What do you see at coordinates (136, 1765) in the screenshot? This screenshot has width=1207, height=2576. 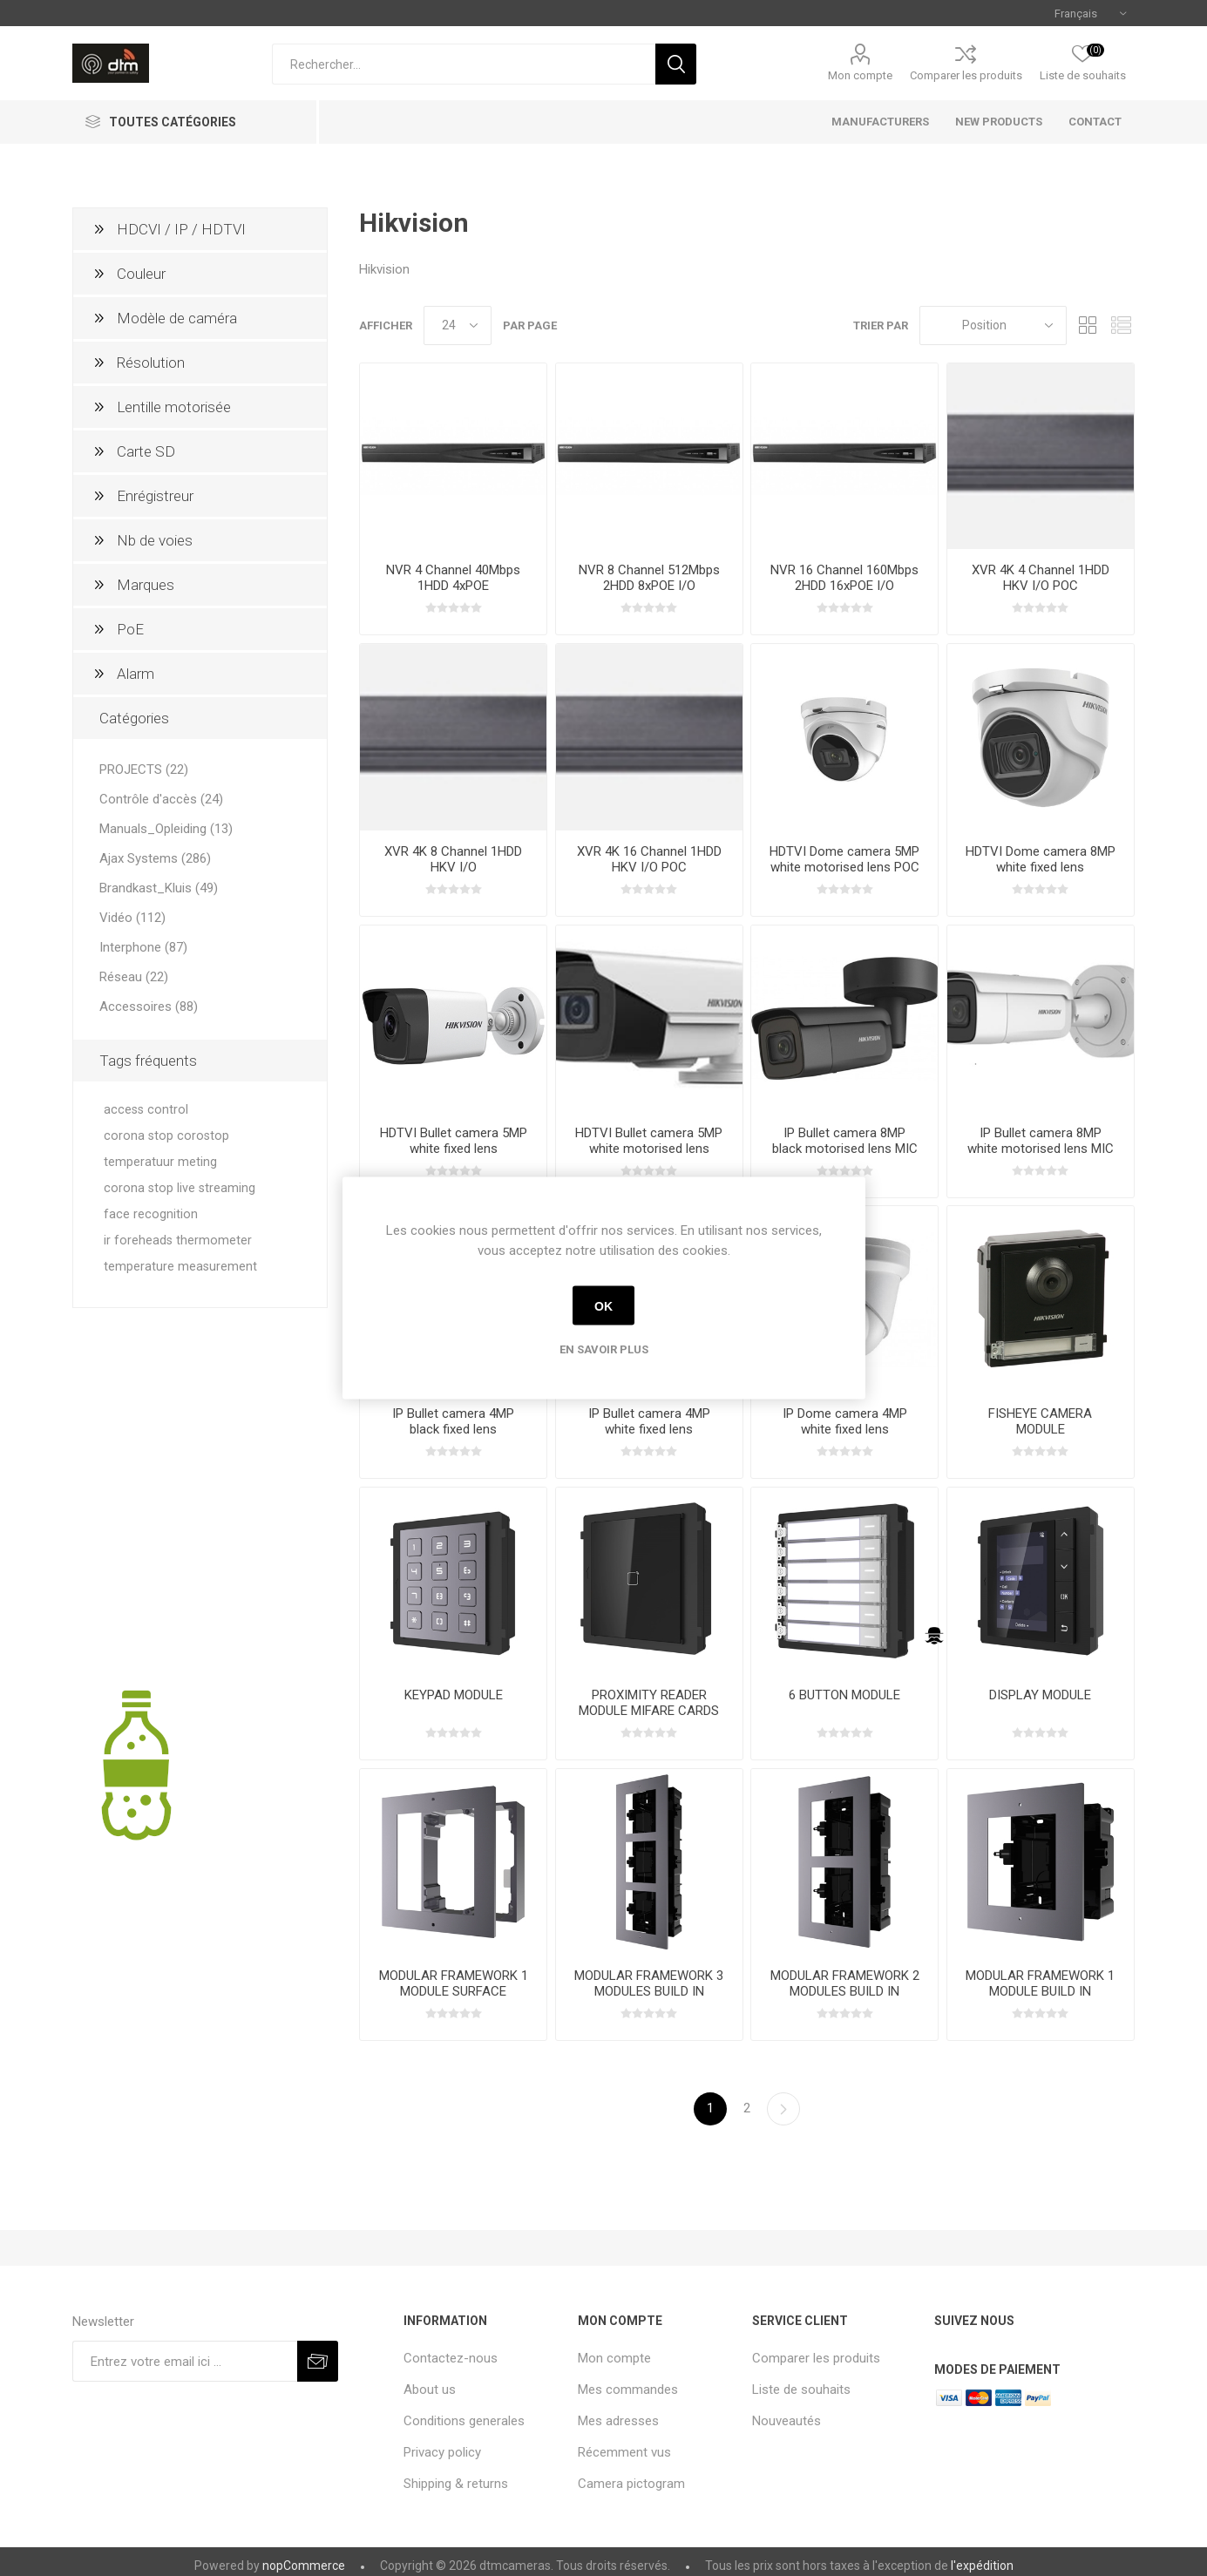 I see `select a beverage or drink item` at bounding box center [136, 1765].